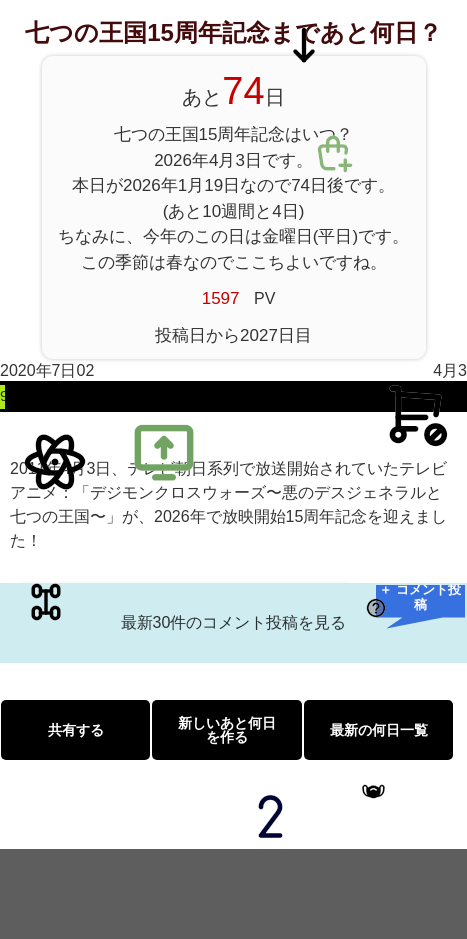 The image size is (467, 939). What do you see at coordinates (270, 816) in the screenshot?
I see `indicates step 2 in a multi-step process` at bounding box center [270, 816].